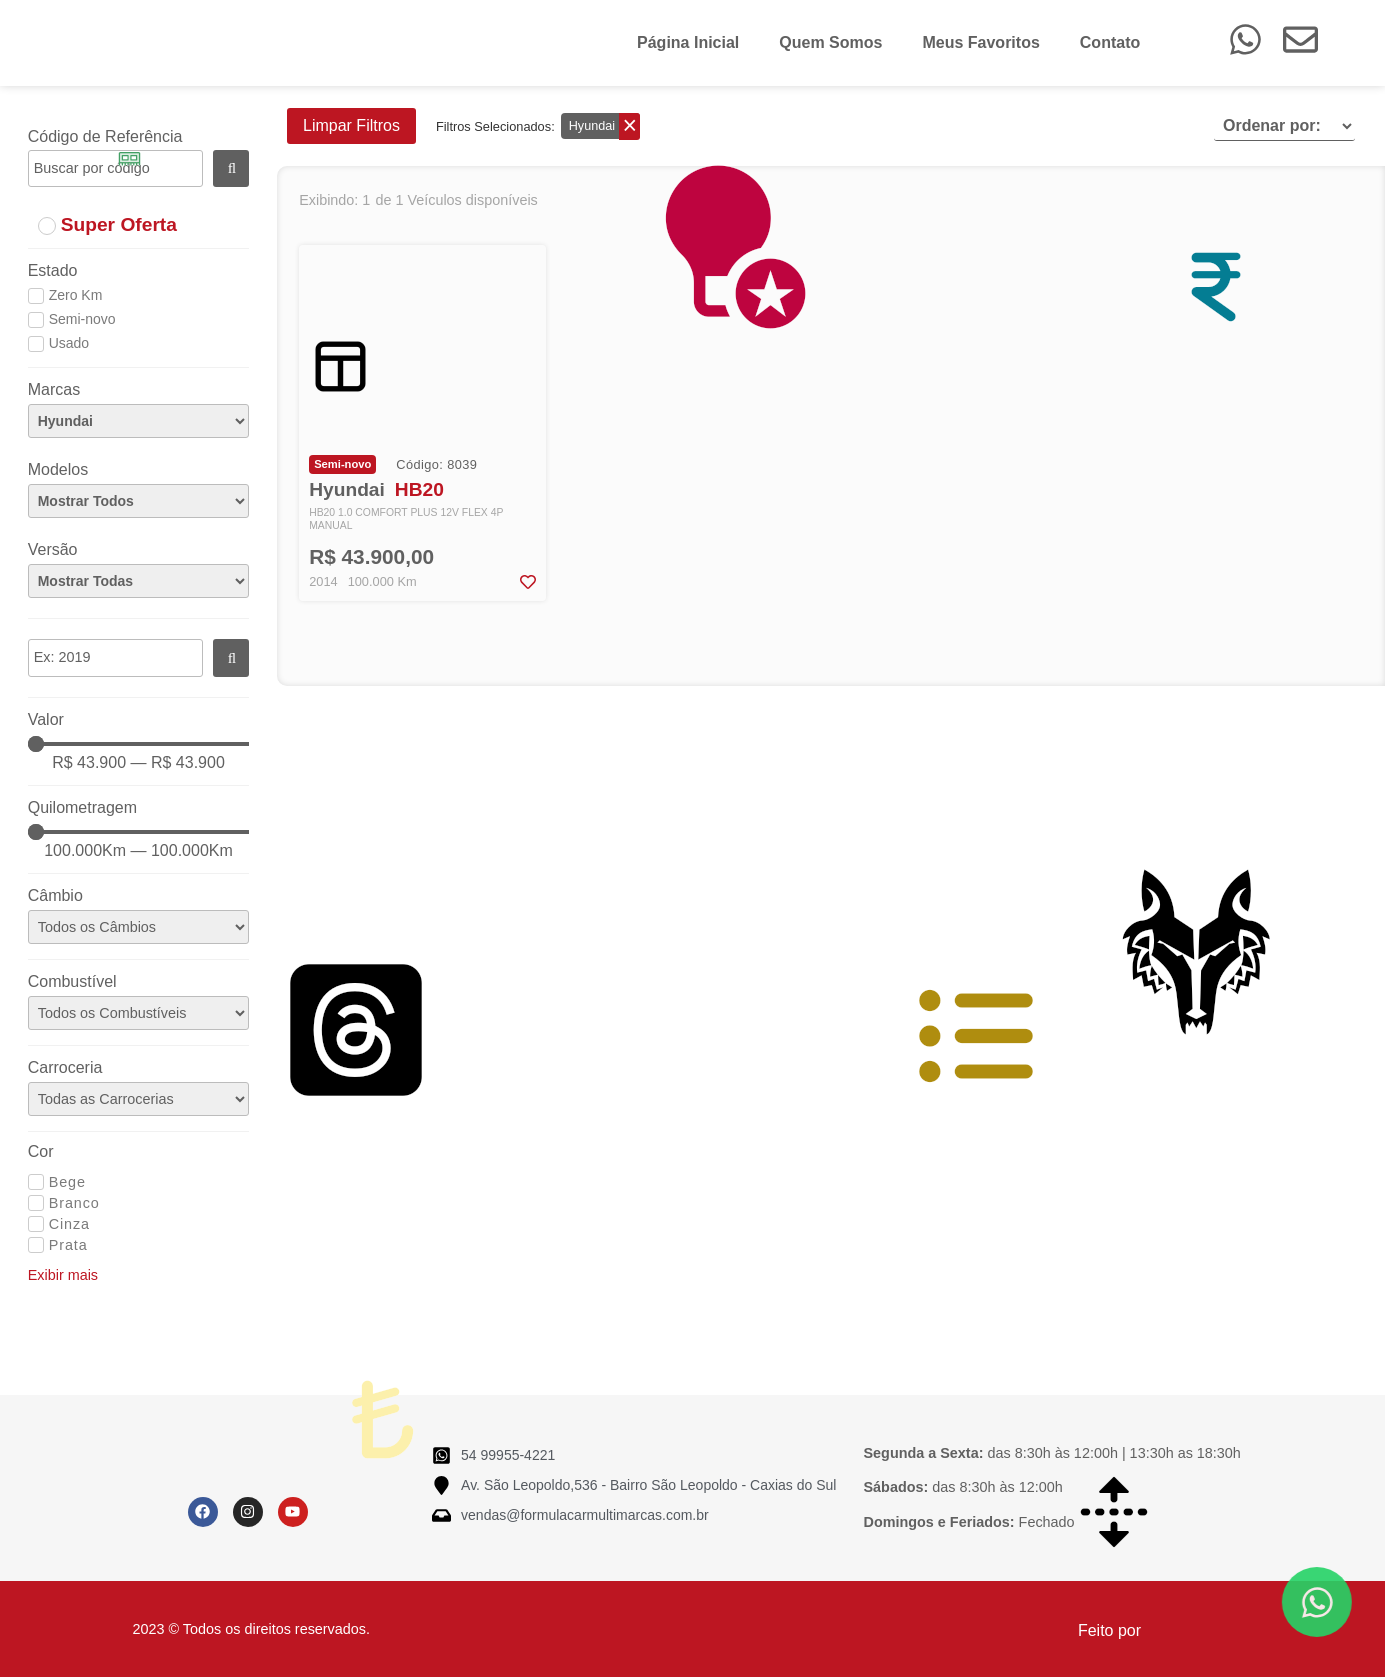 This screenshot has height=1677, width=1385. What do you see at coordinates (356, 1030) in the screenshot?
I see `open the Threads app` at bounding box center [356, 1030].